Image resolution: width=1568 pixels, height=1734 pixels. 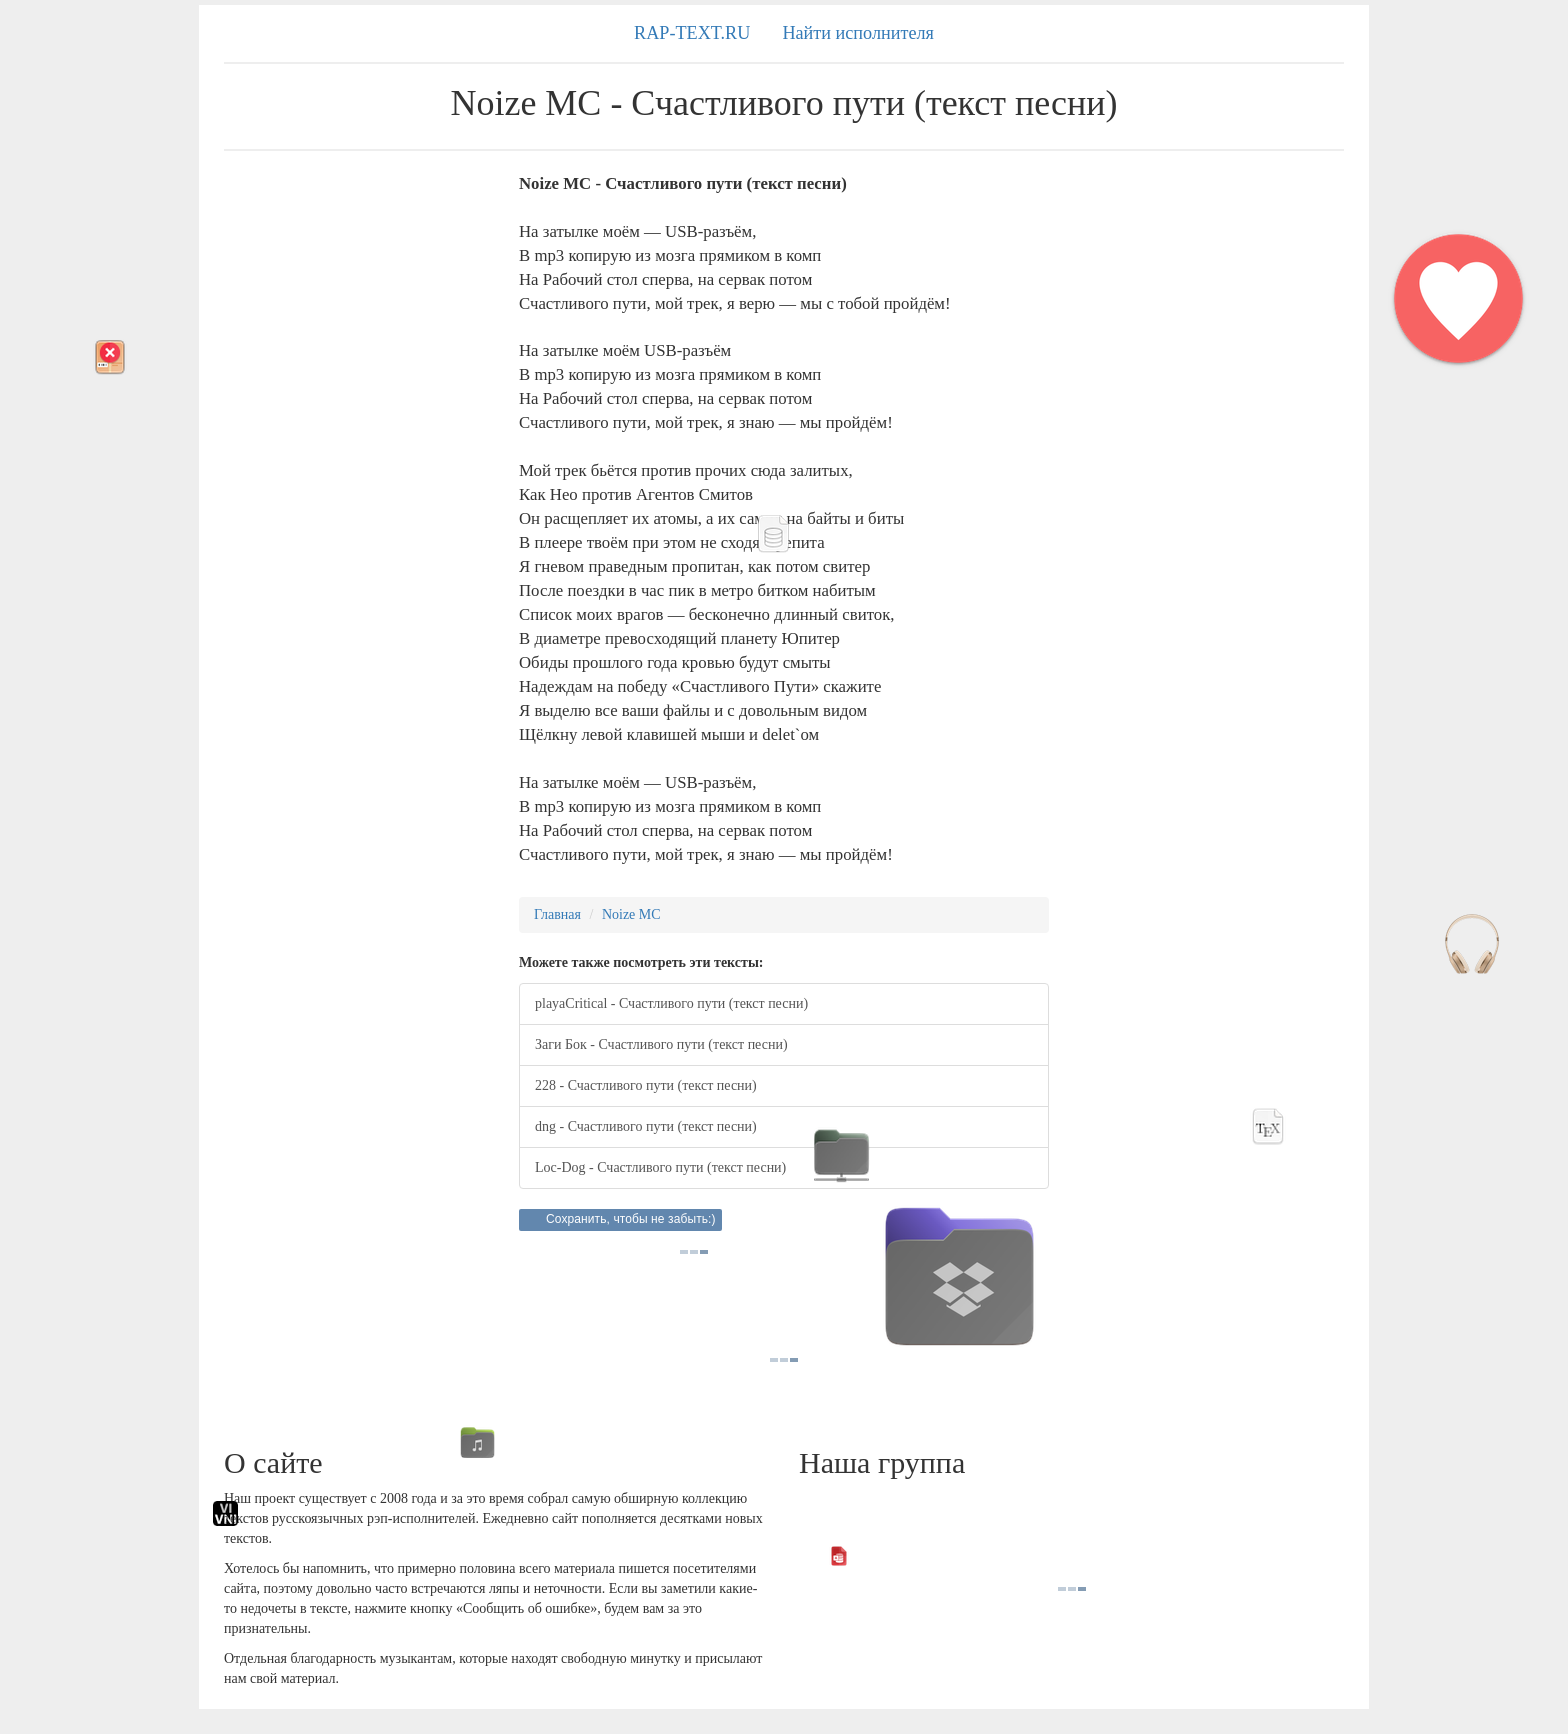 I want to click on access a remote or network folder, so click(x=841, y=1154).